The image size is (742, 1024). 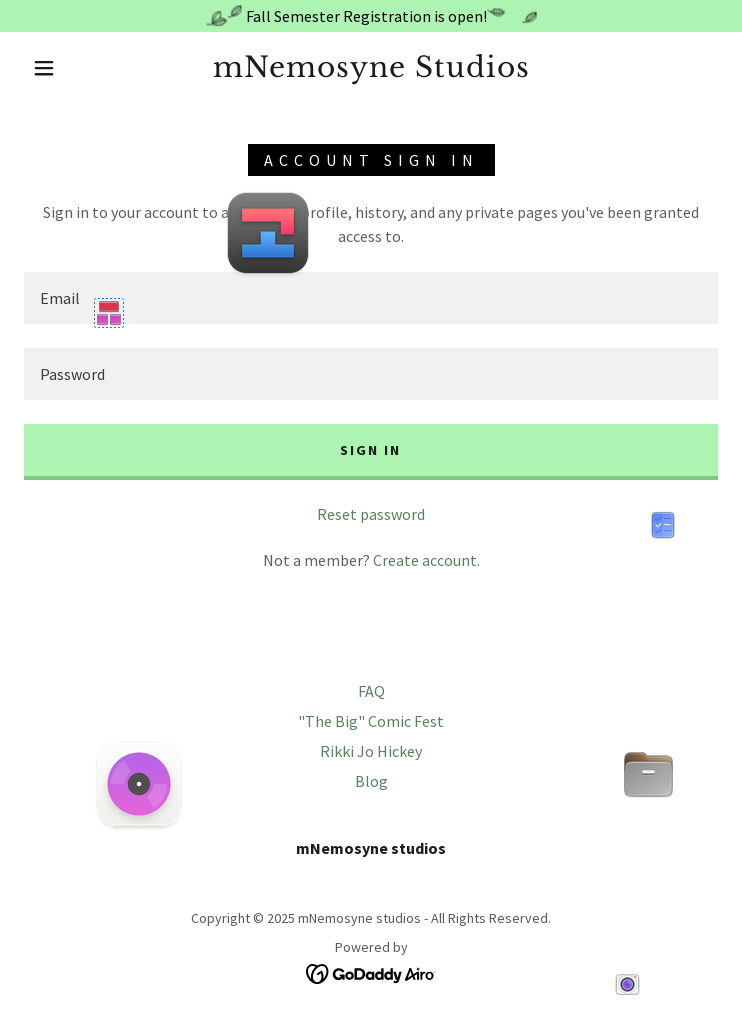 I want to click on open the to-do list app, so click(x=663, y=525).